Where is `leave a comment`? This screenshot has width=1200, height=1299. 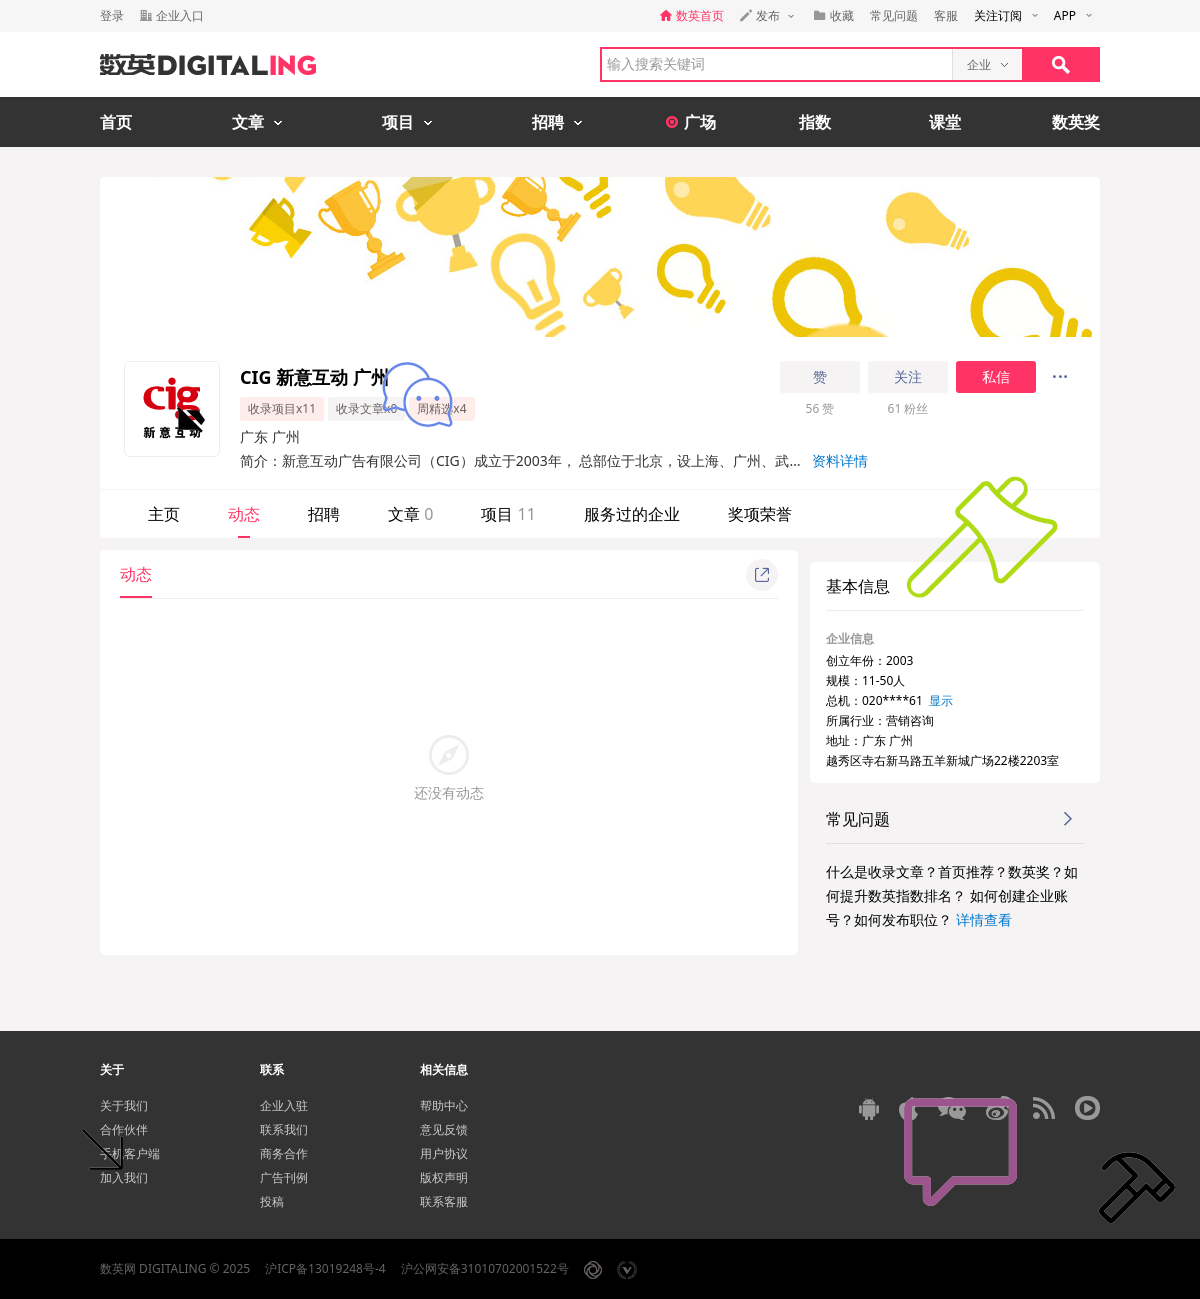
leave a comment is located at coordinates (960, 1149).